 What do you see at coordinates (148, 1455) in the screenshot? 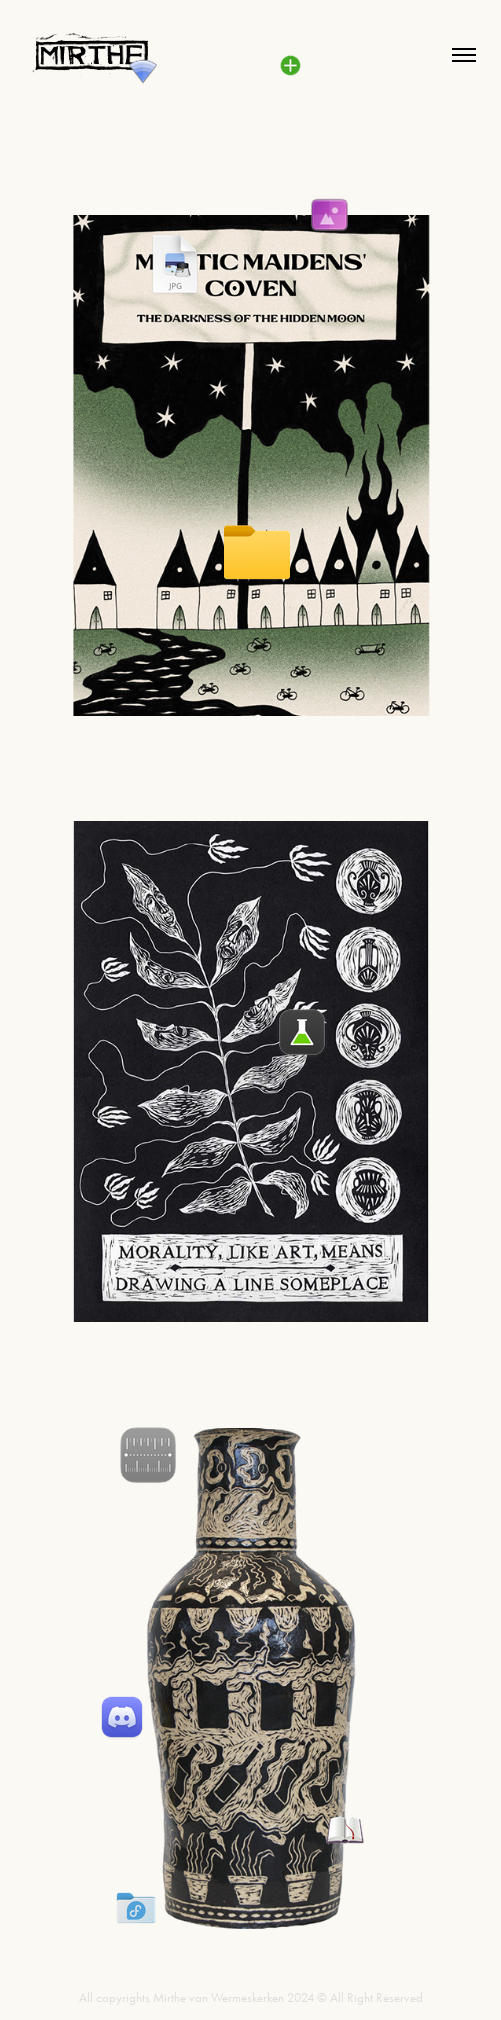
I see `open the Measure app` at bounding box center [148, 1455].